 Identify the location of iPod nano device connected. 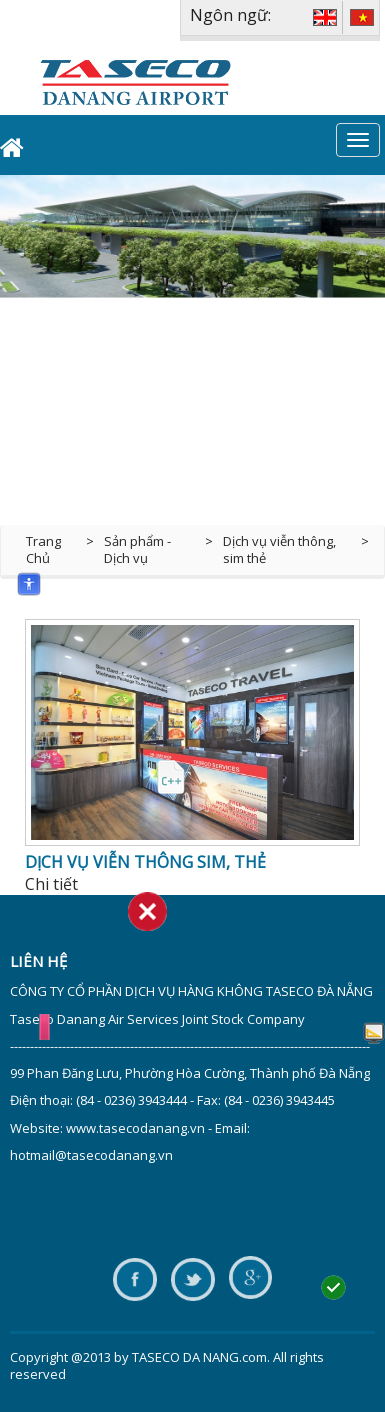
(44, 1027).